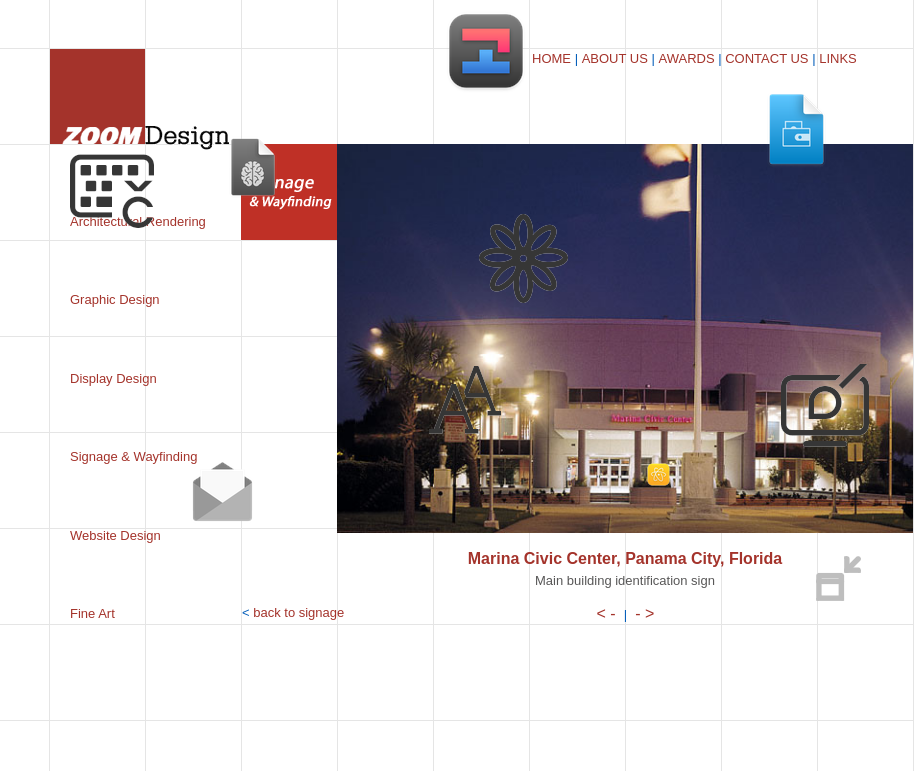 This screenshot has width=914, height=771. What do you see at coordinates (825, 408) in the screenshot?
I see `customize display and theme settings` at bounding box center [825, 408].